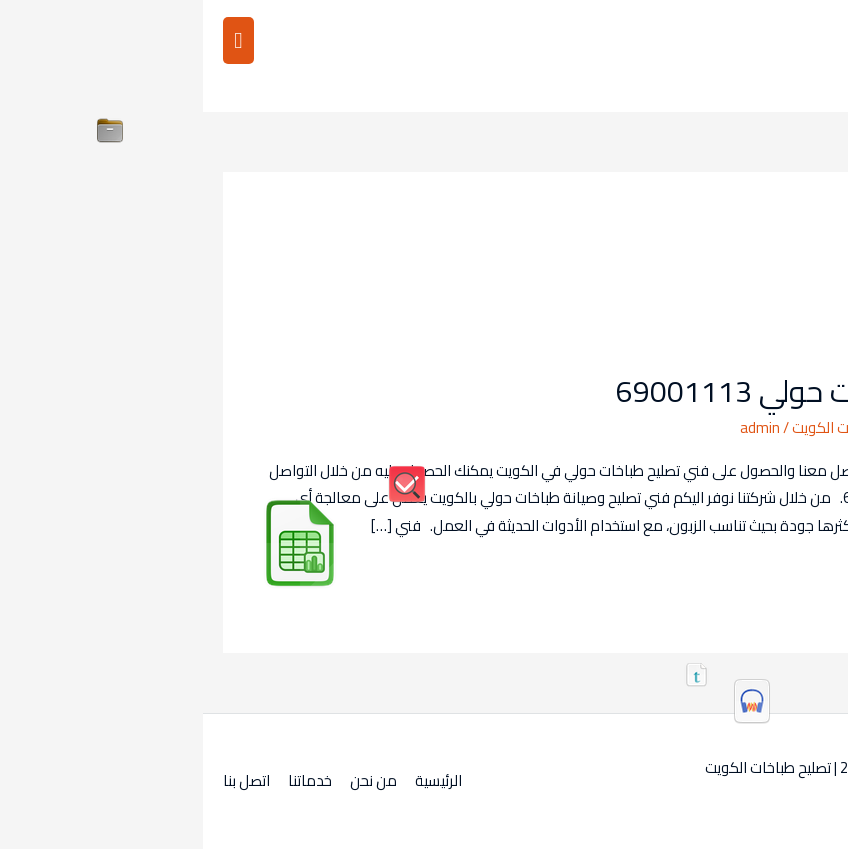 The width and height of the screenshot is (848, 849). I want to click on open the file manager application, so click(110, 130).